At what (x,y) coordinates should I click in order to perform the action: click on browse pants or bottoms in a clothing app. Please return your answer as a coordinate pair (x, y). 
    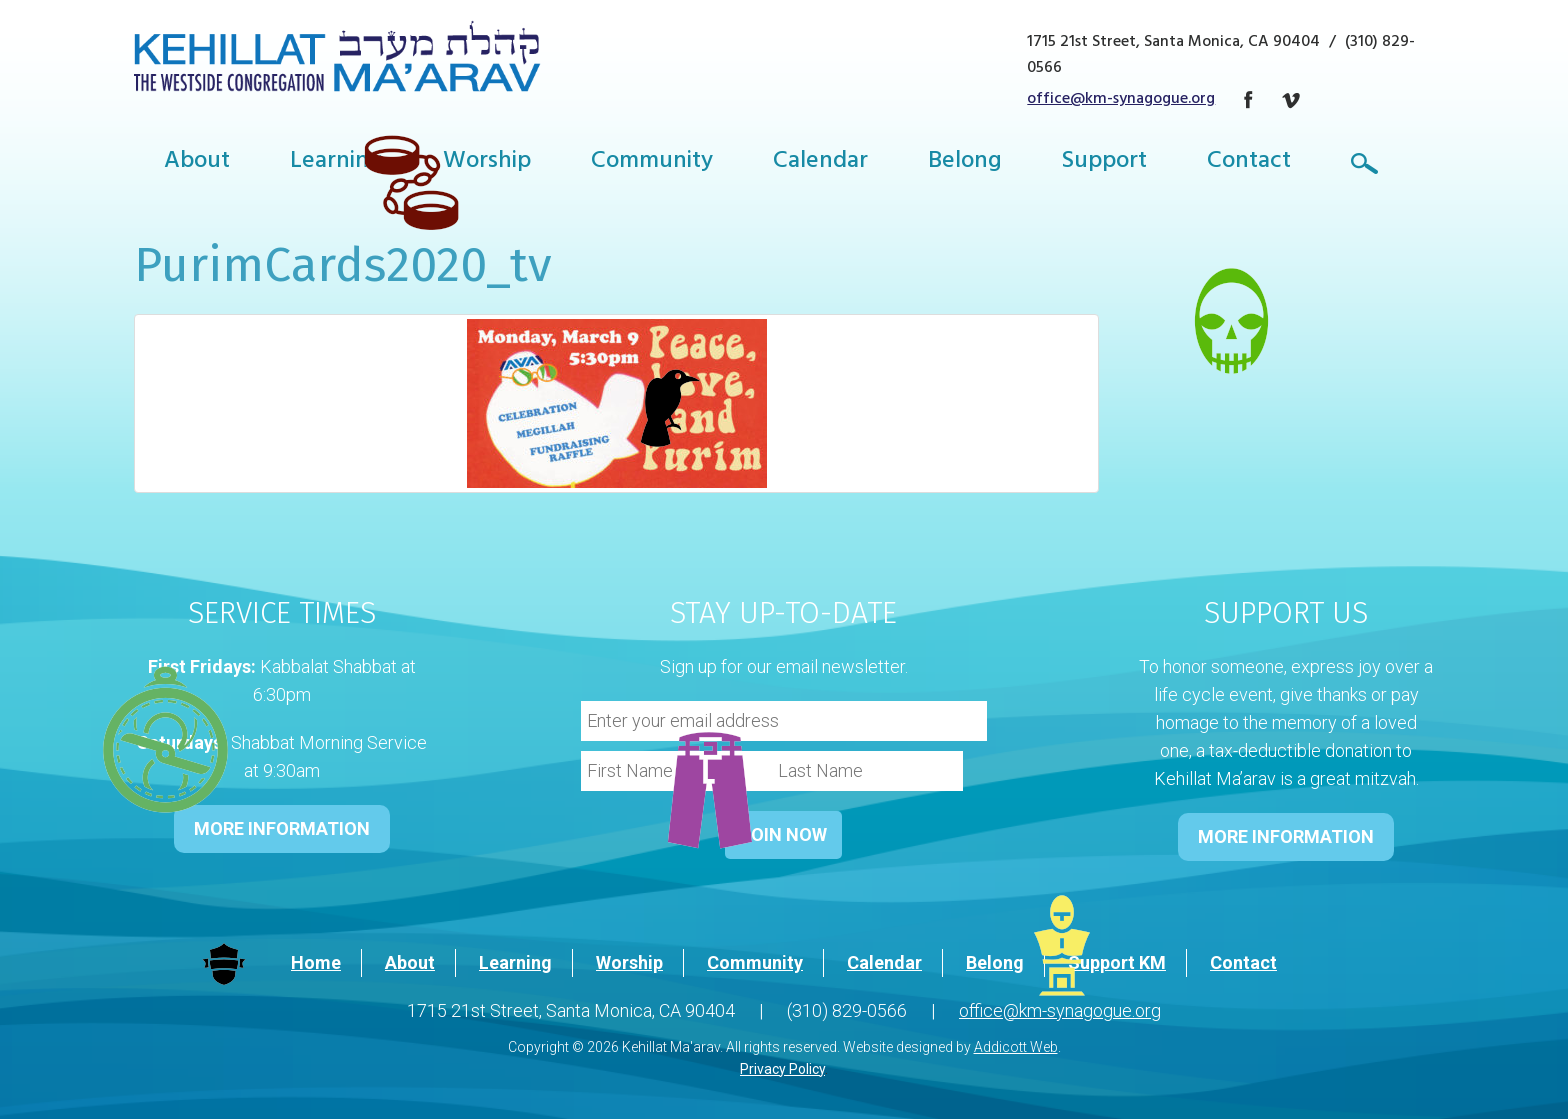
    Looking at the image, I should click on (708, 790).